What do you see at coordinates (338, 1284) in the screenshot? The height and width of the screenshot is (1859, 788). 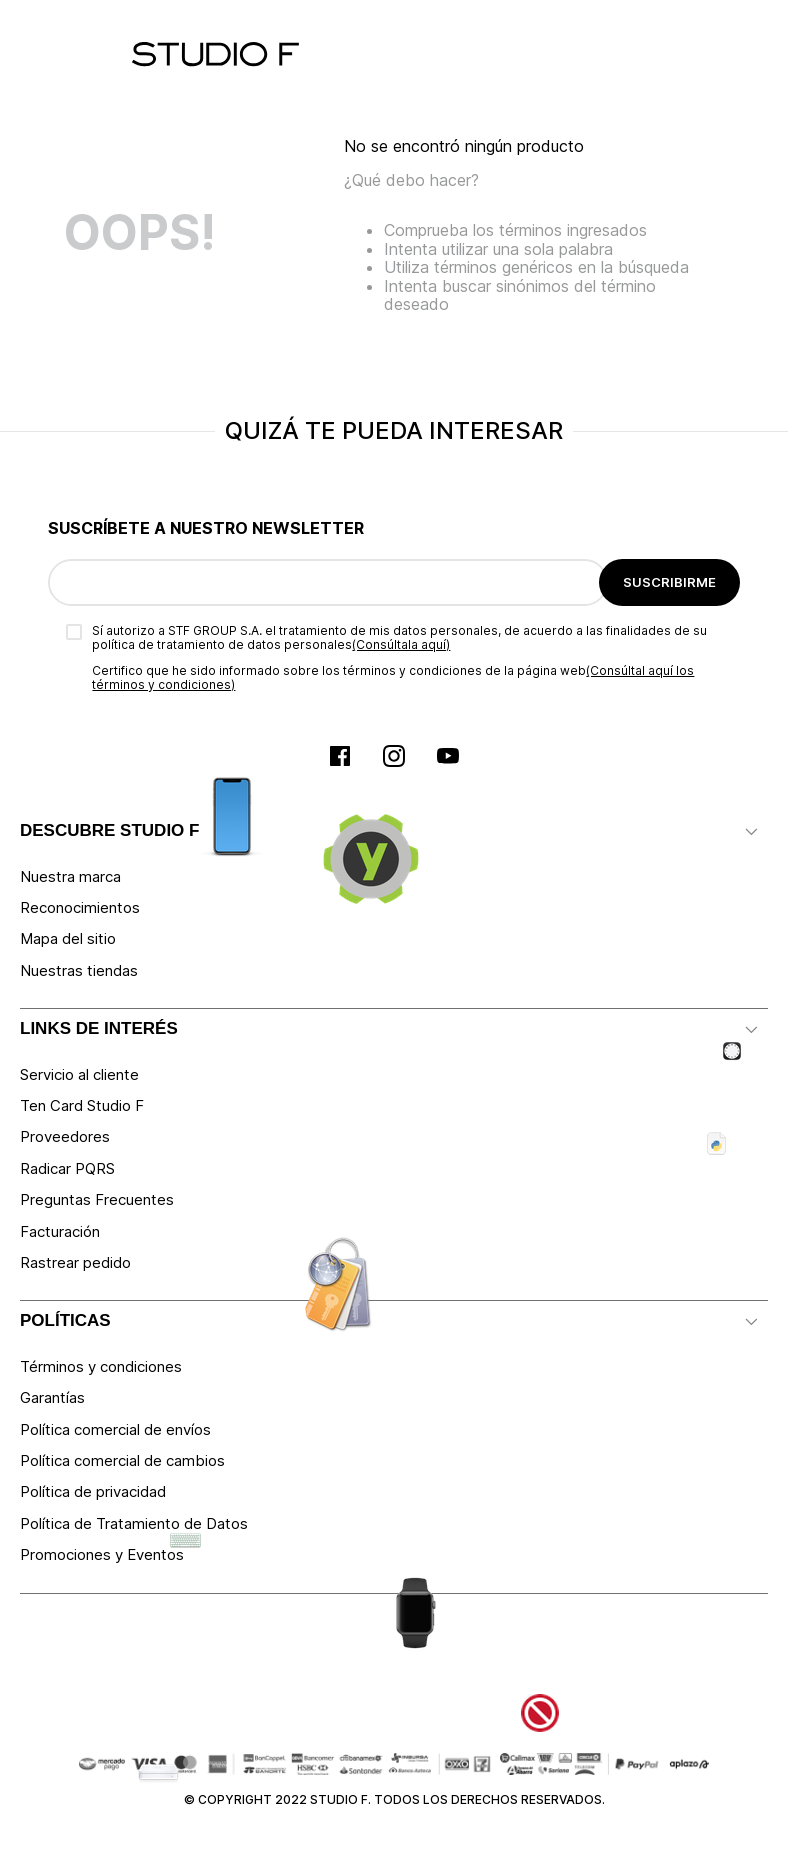 I see `view and manage kerberos authentication tickets` at bounding box center [338, 1284].